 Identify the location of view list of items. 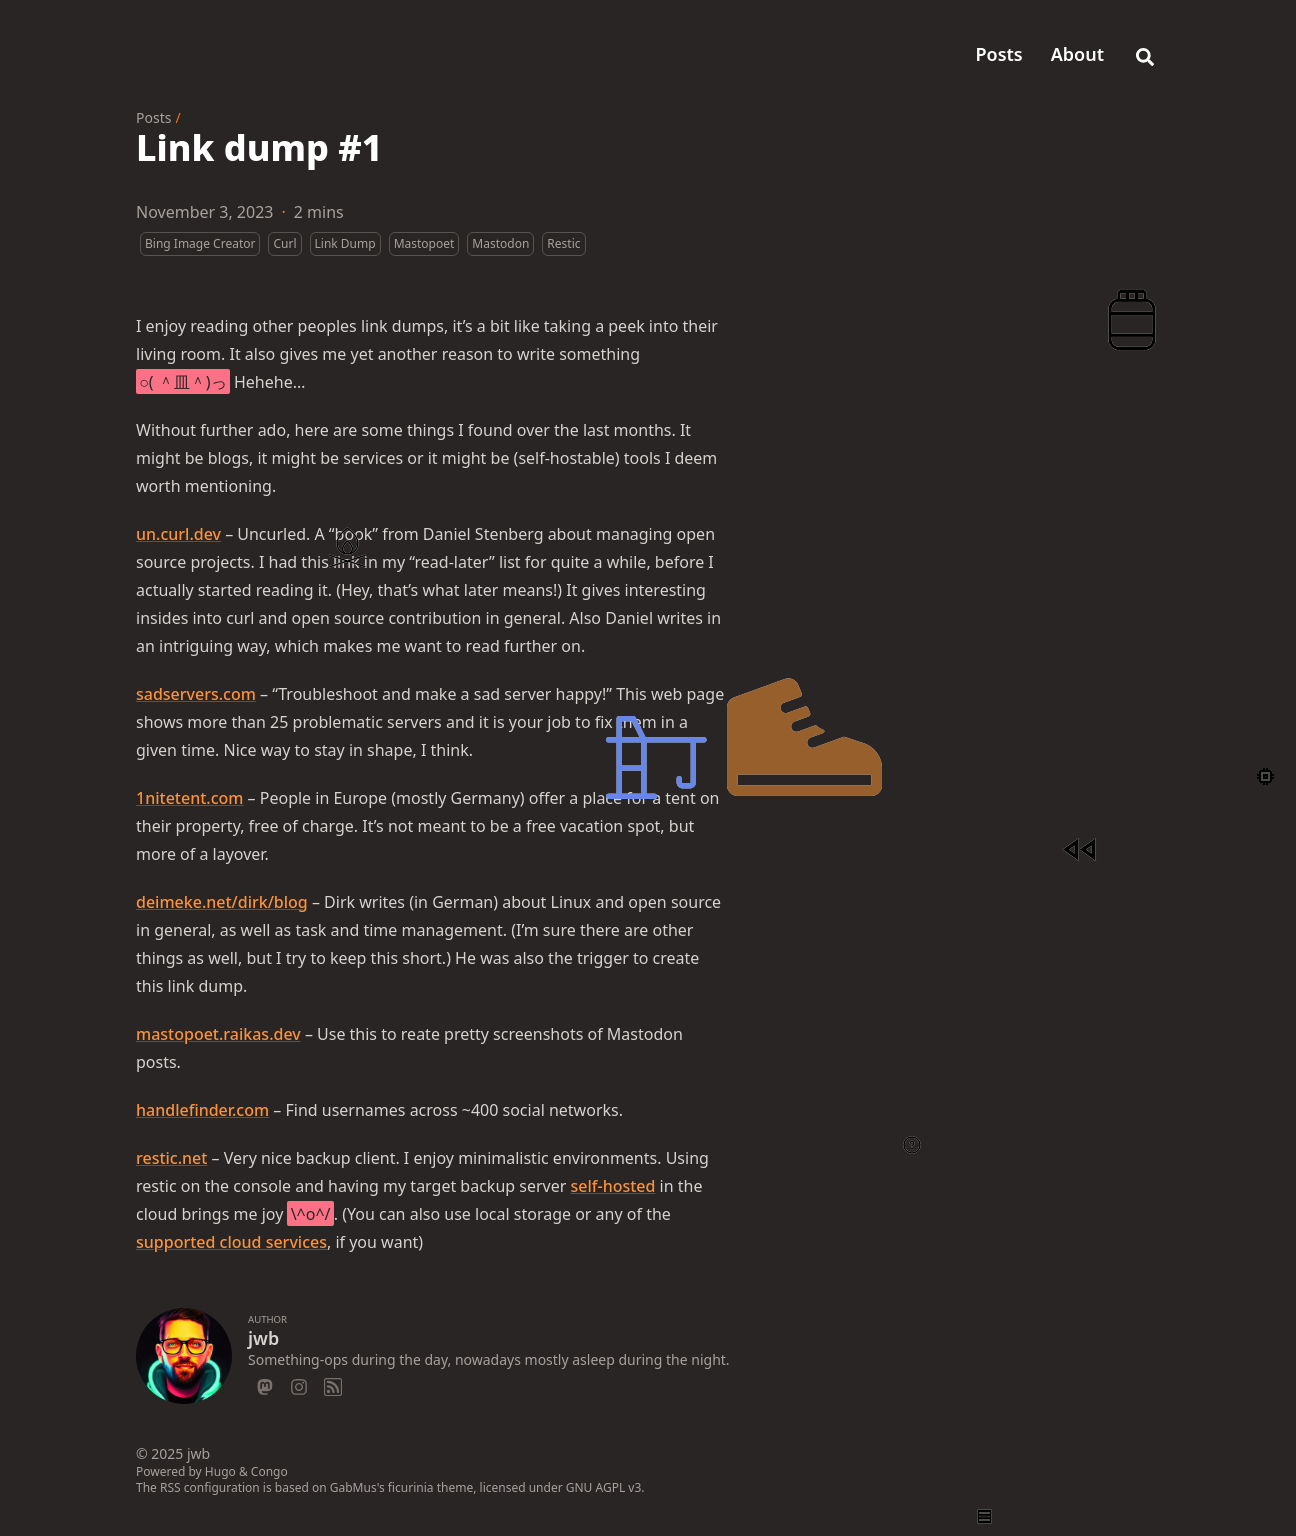
(984, 1516).